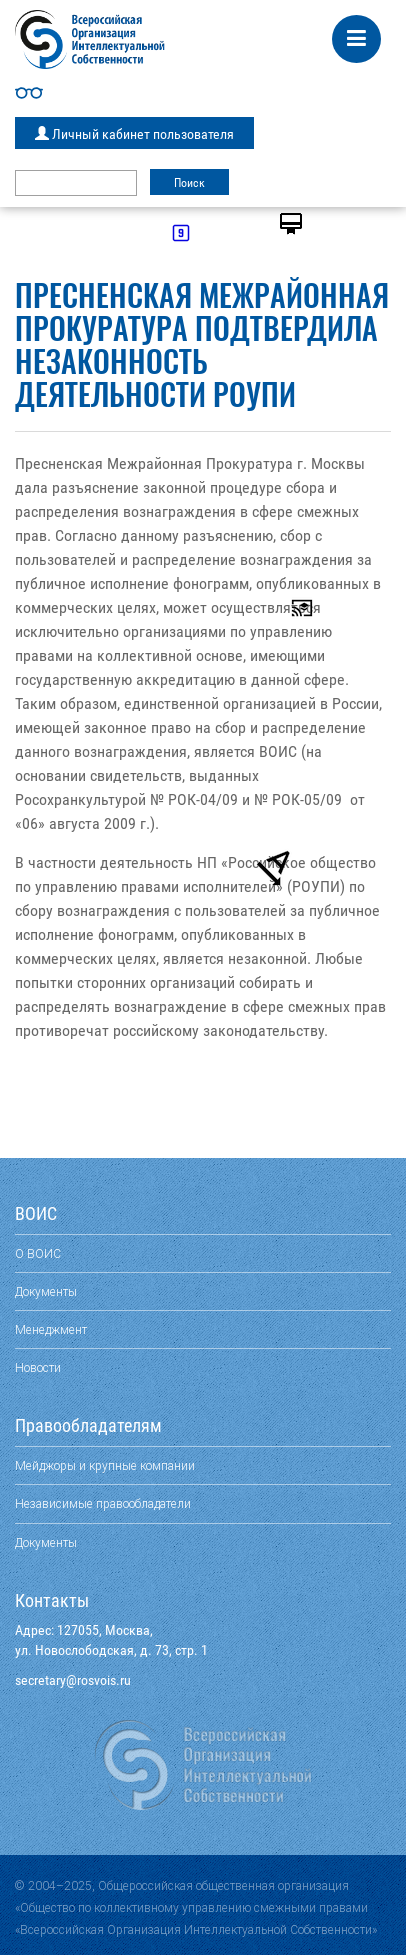 The image size is (406, 1955). I want to click on rotate text at a downward angle, so click(274, 867).